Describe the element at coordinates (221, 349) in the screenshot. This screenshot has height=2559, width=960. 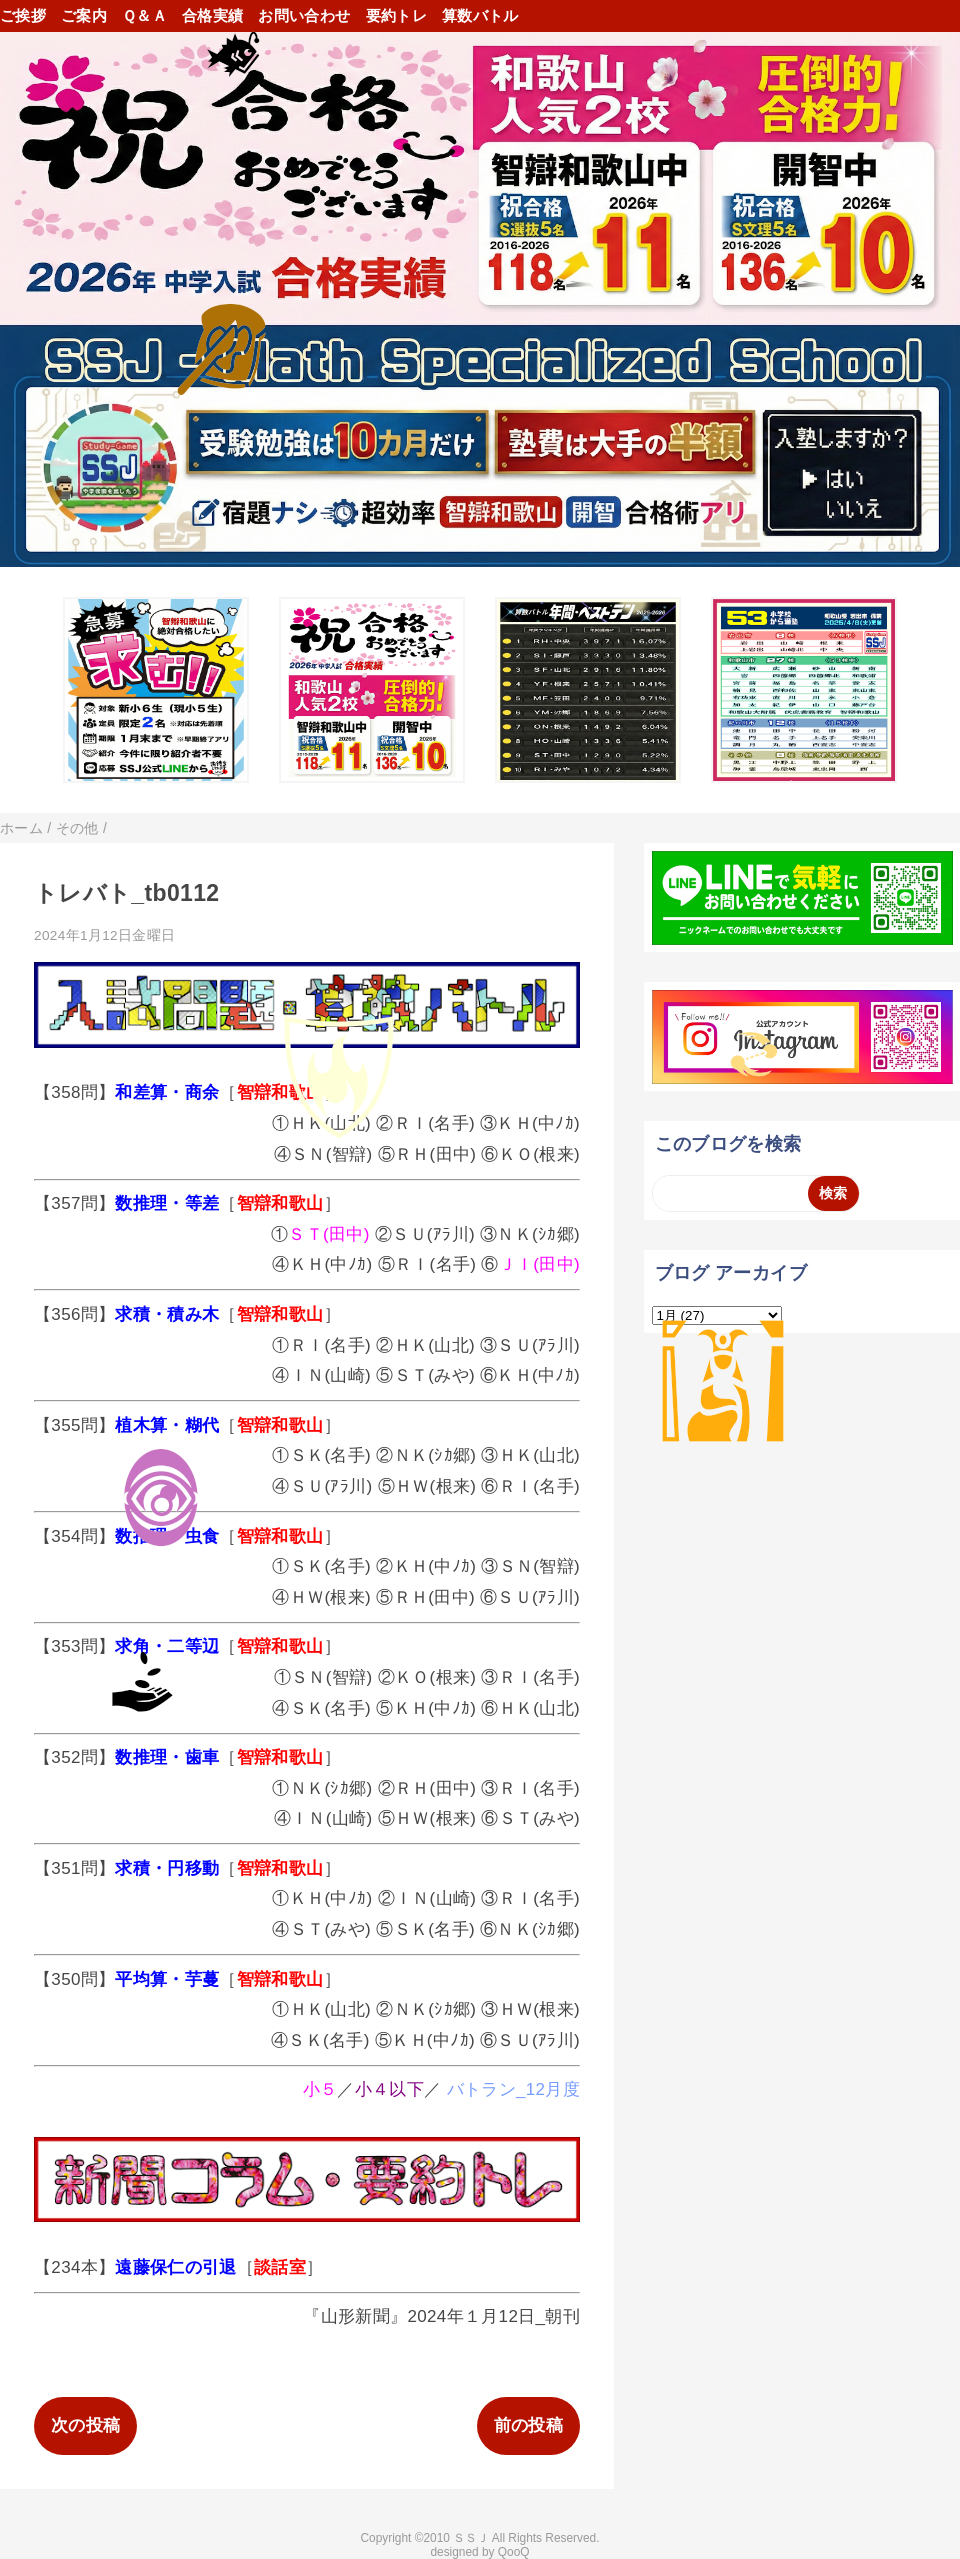
I see `breakfast or food-related game item` at that location.